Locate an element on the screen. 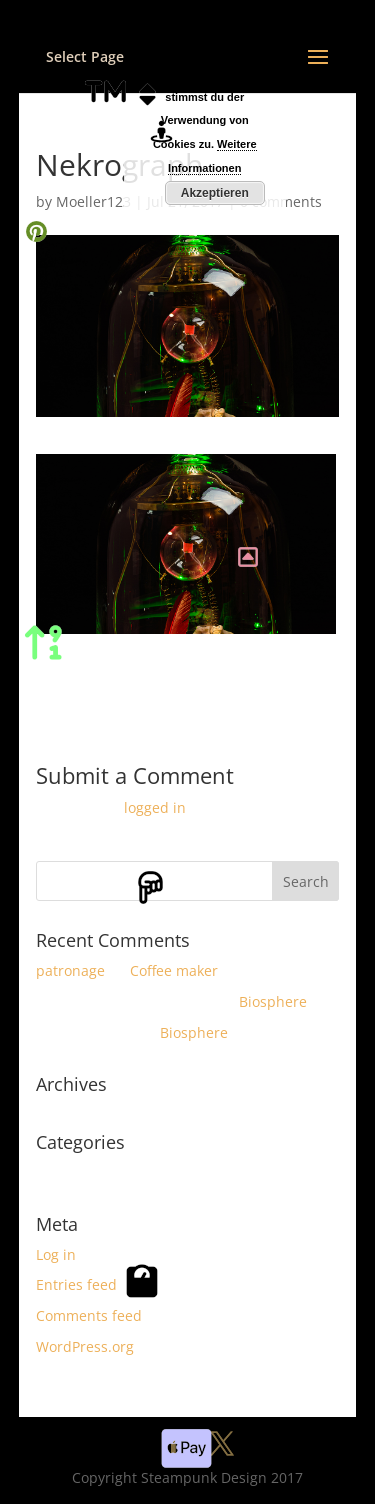 The image size is (375, 1504). sort items in a list is located at coordinates (147, 94).